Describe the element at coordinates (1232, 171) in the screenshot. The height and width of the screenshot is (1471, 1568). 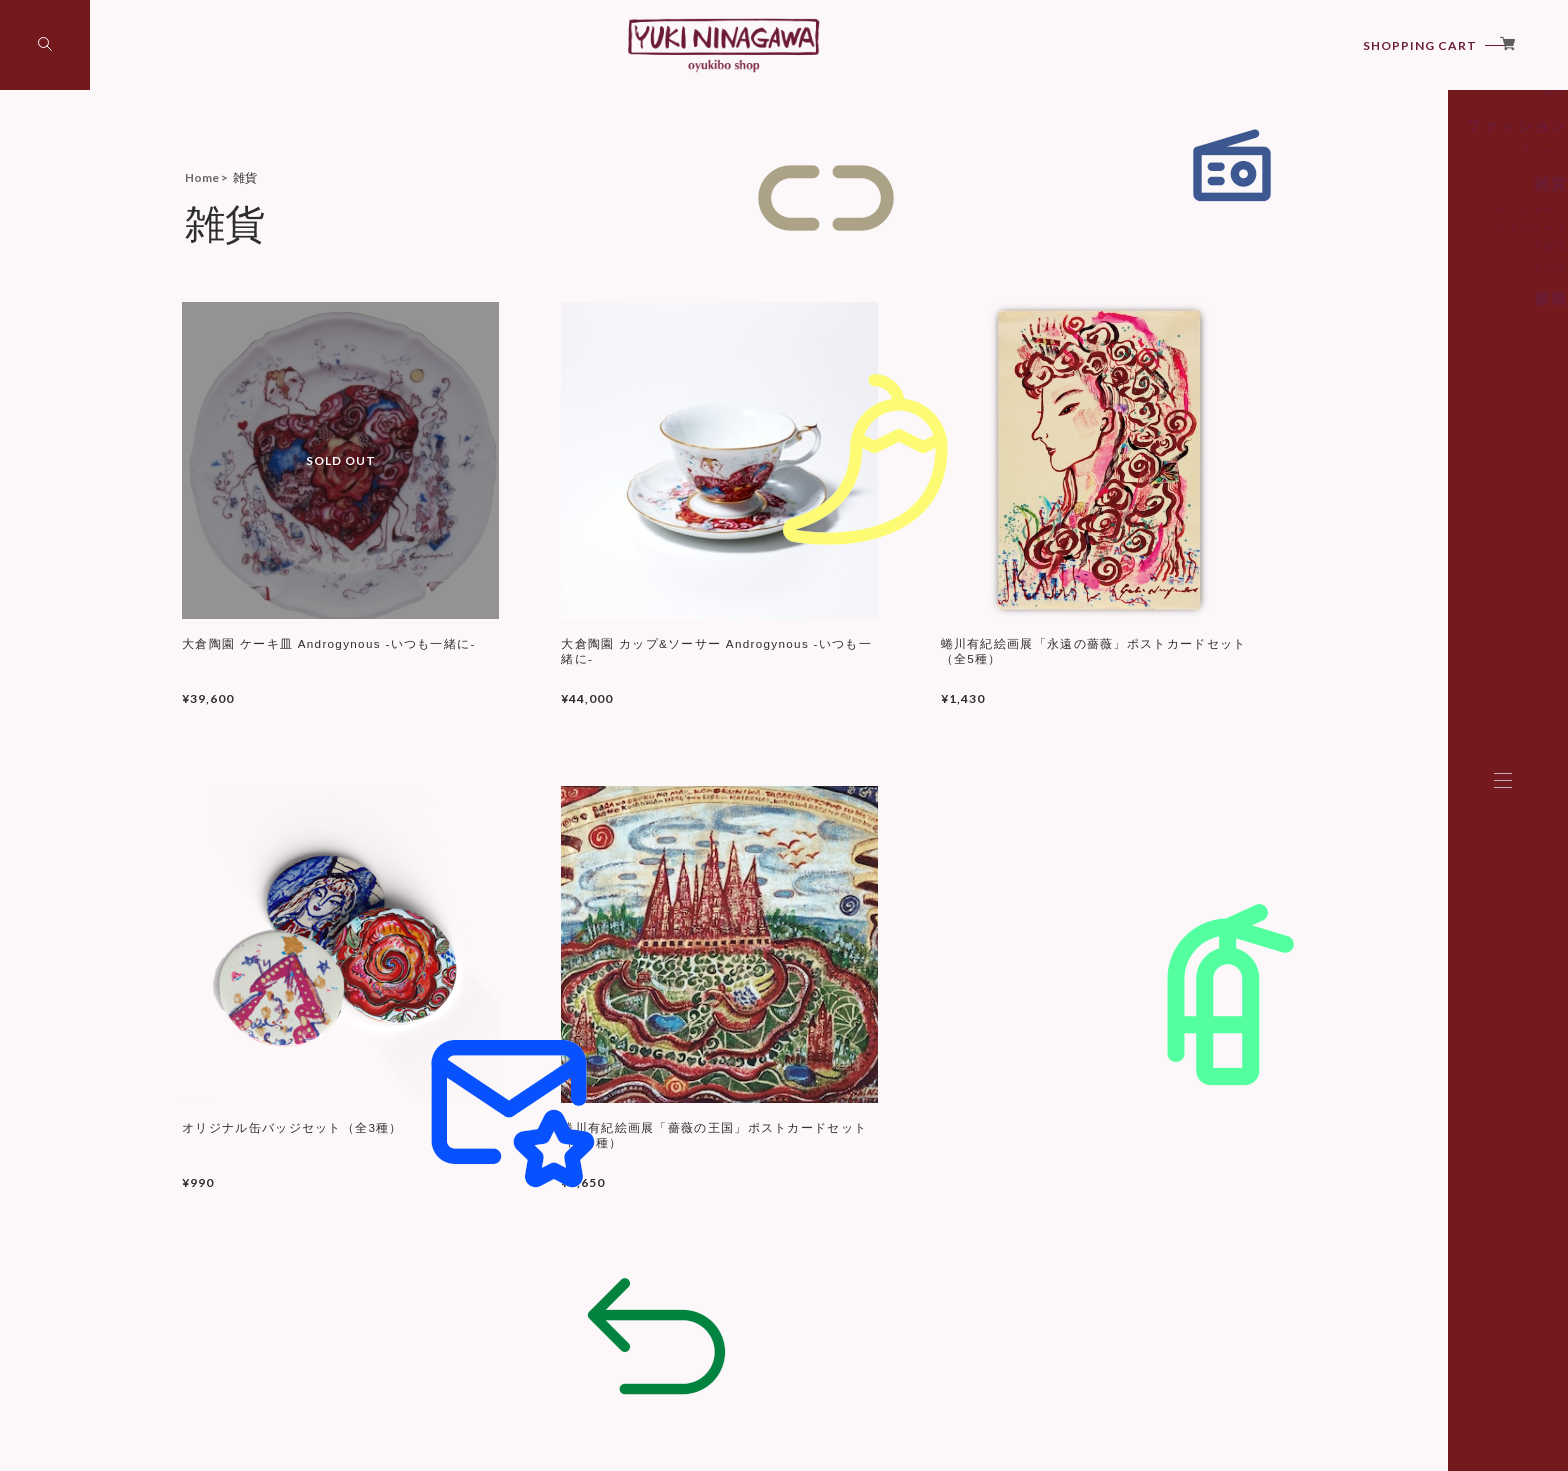
I see `open radio or audio streaming` at that location.